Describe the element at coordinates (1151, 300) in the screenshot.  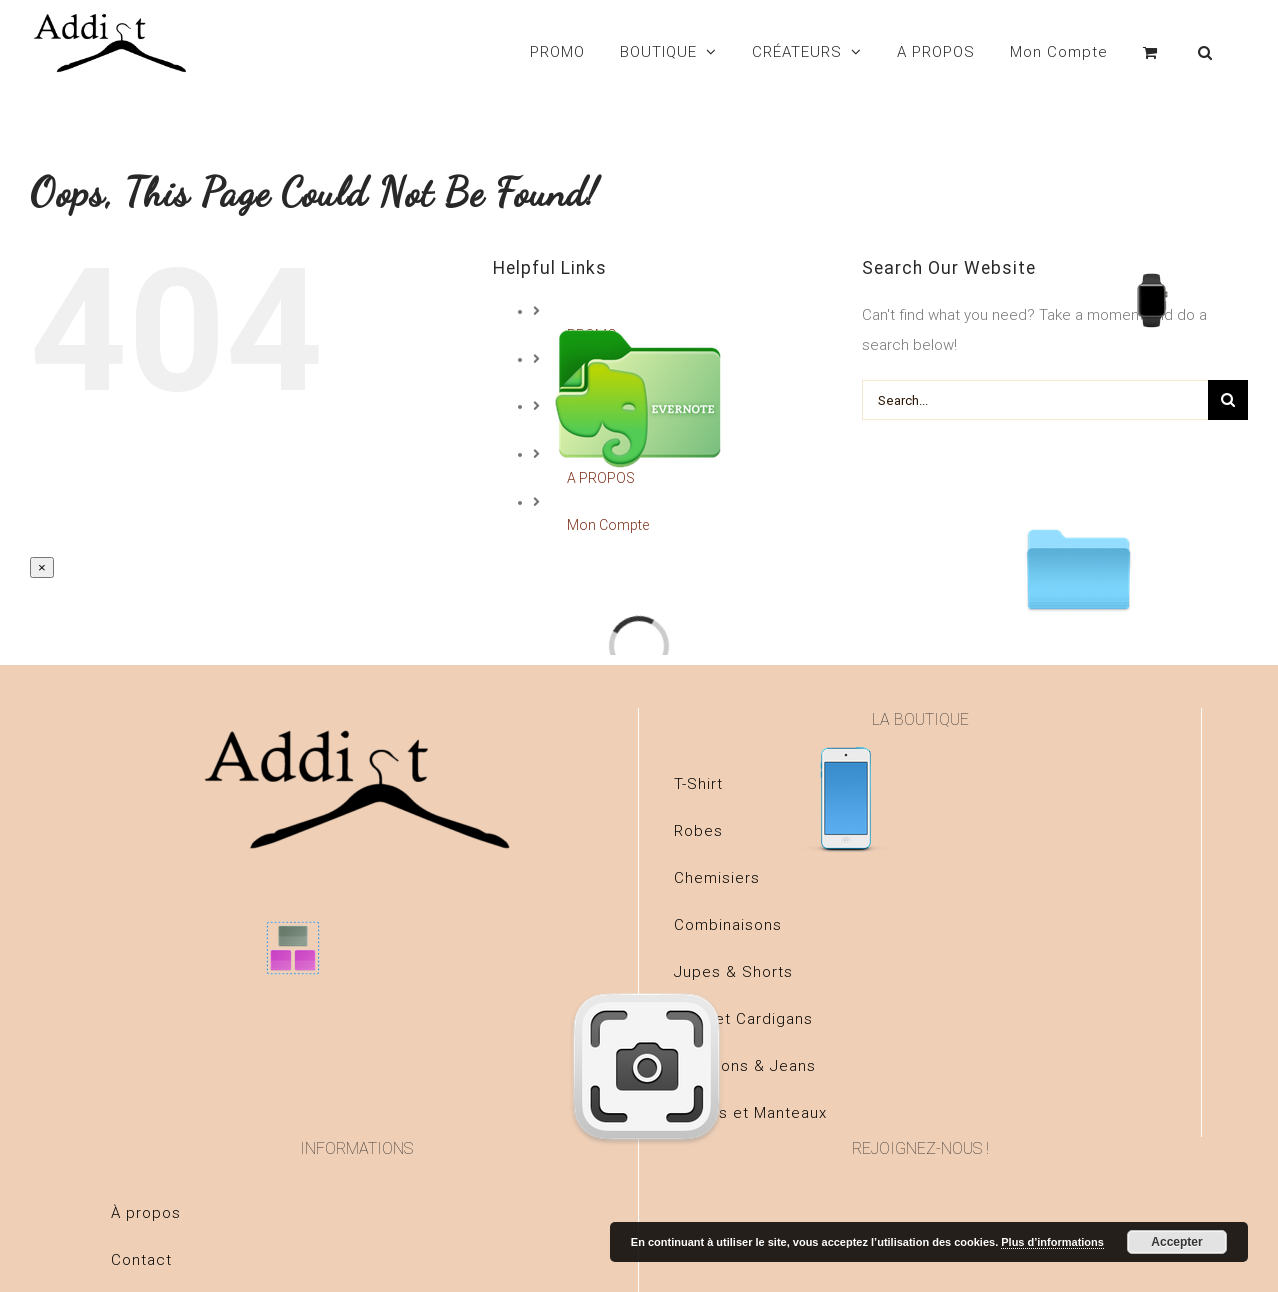
I see `apple watch series 3 device icon` at that location.